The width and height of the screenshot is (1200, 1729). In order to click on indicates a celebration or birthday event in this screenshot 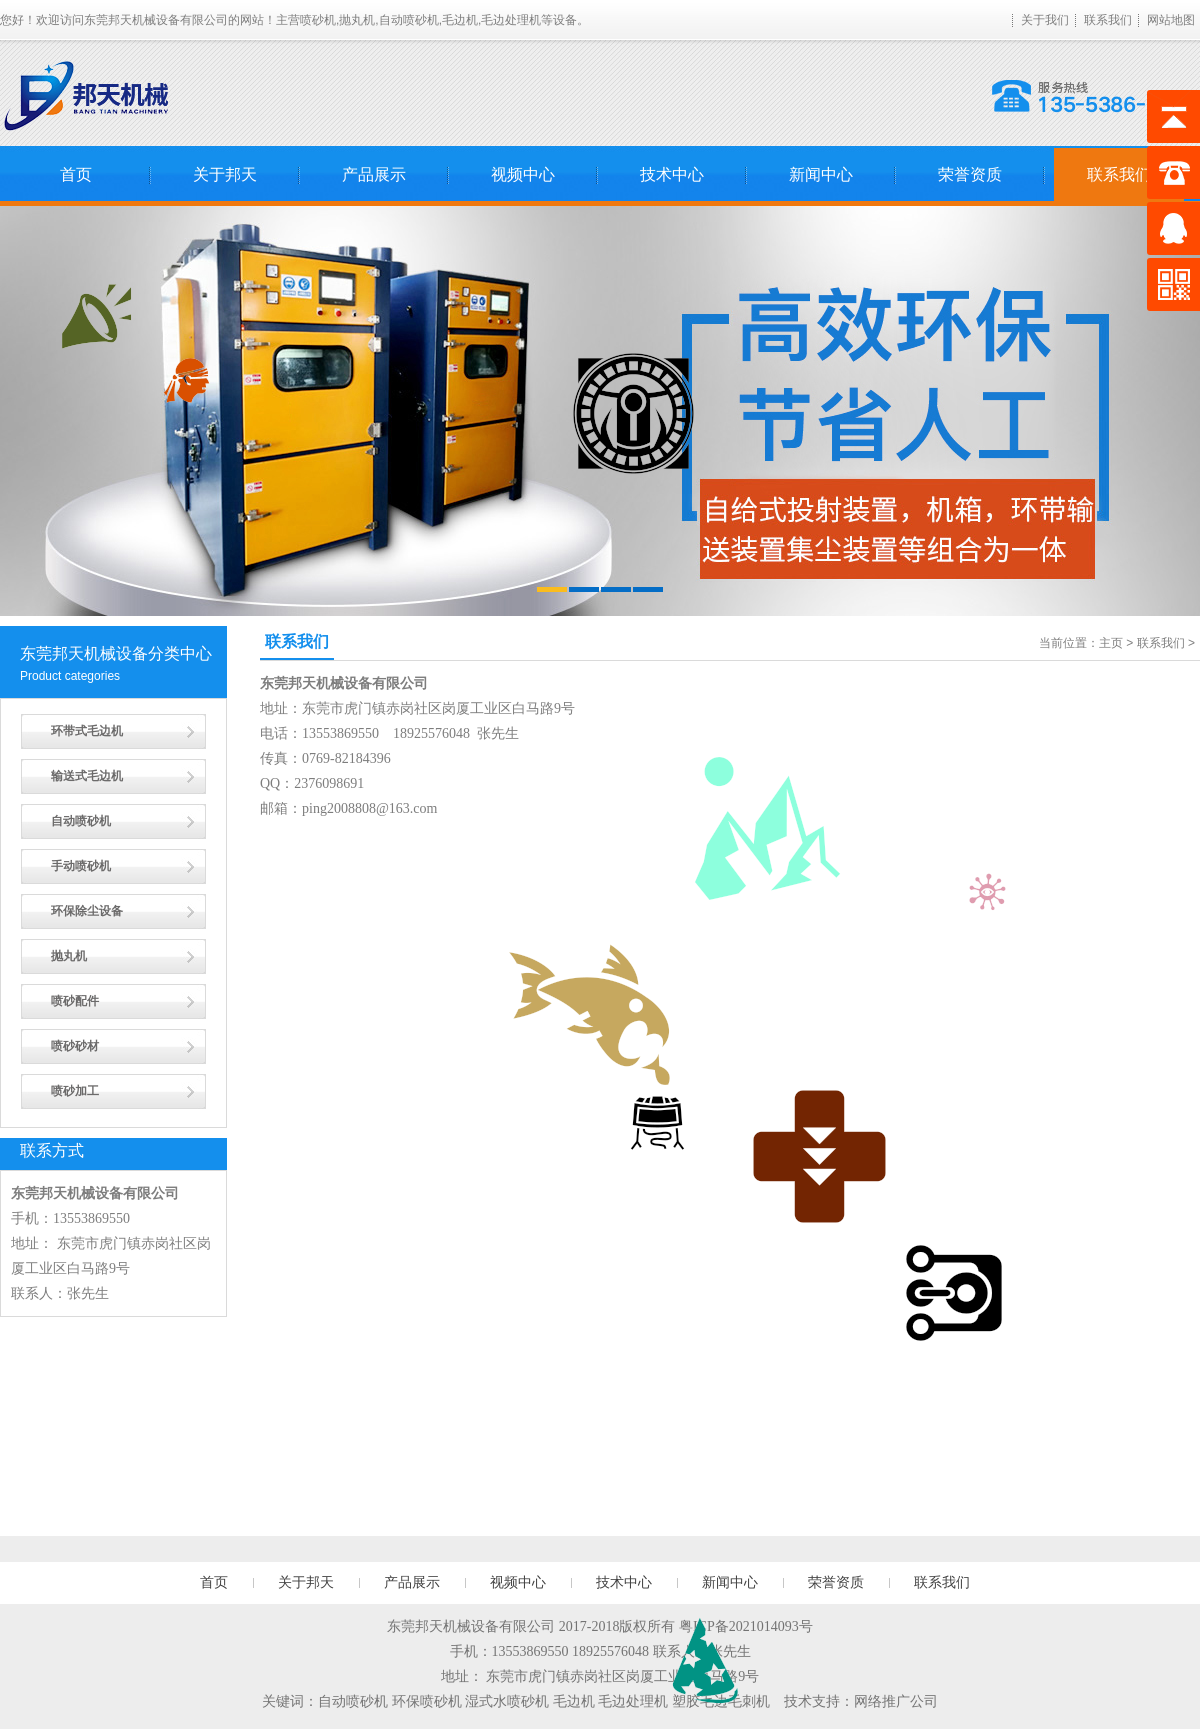, I will do `click(704, 1660)`.